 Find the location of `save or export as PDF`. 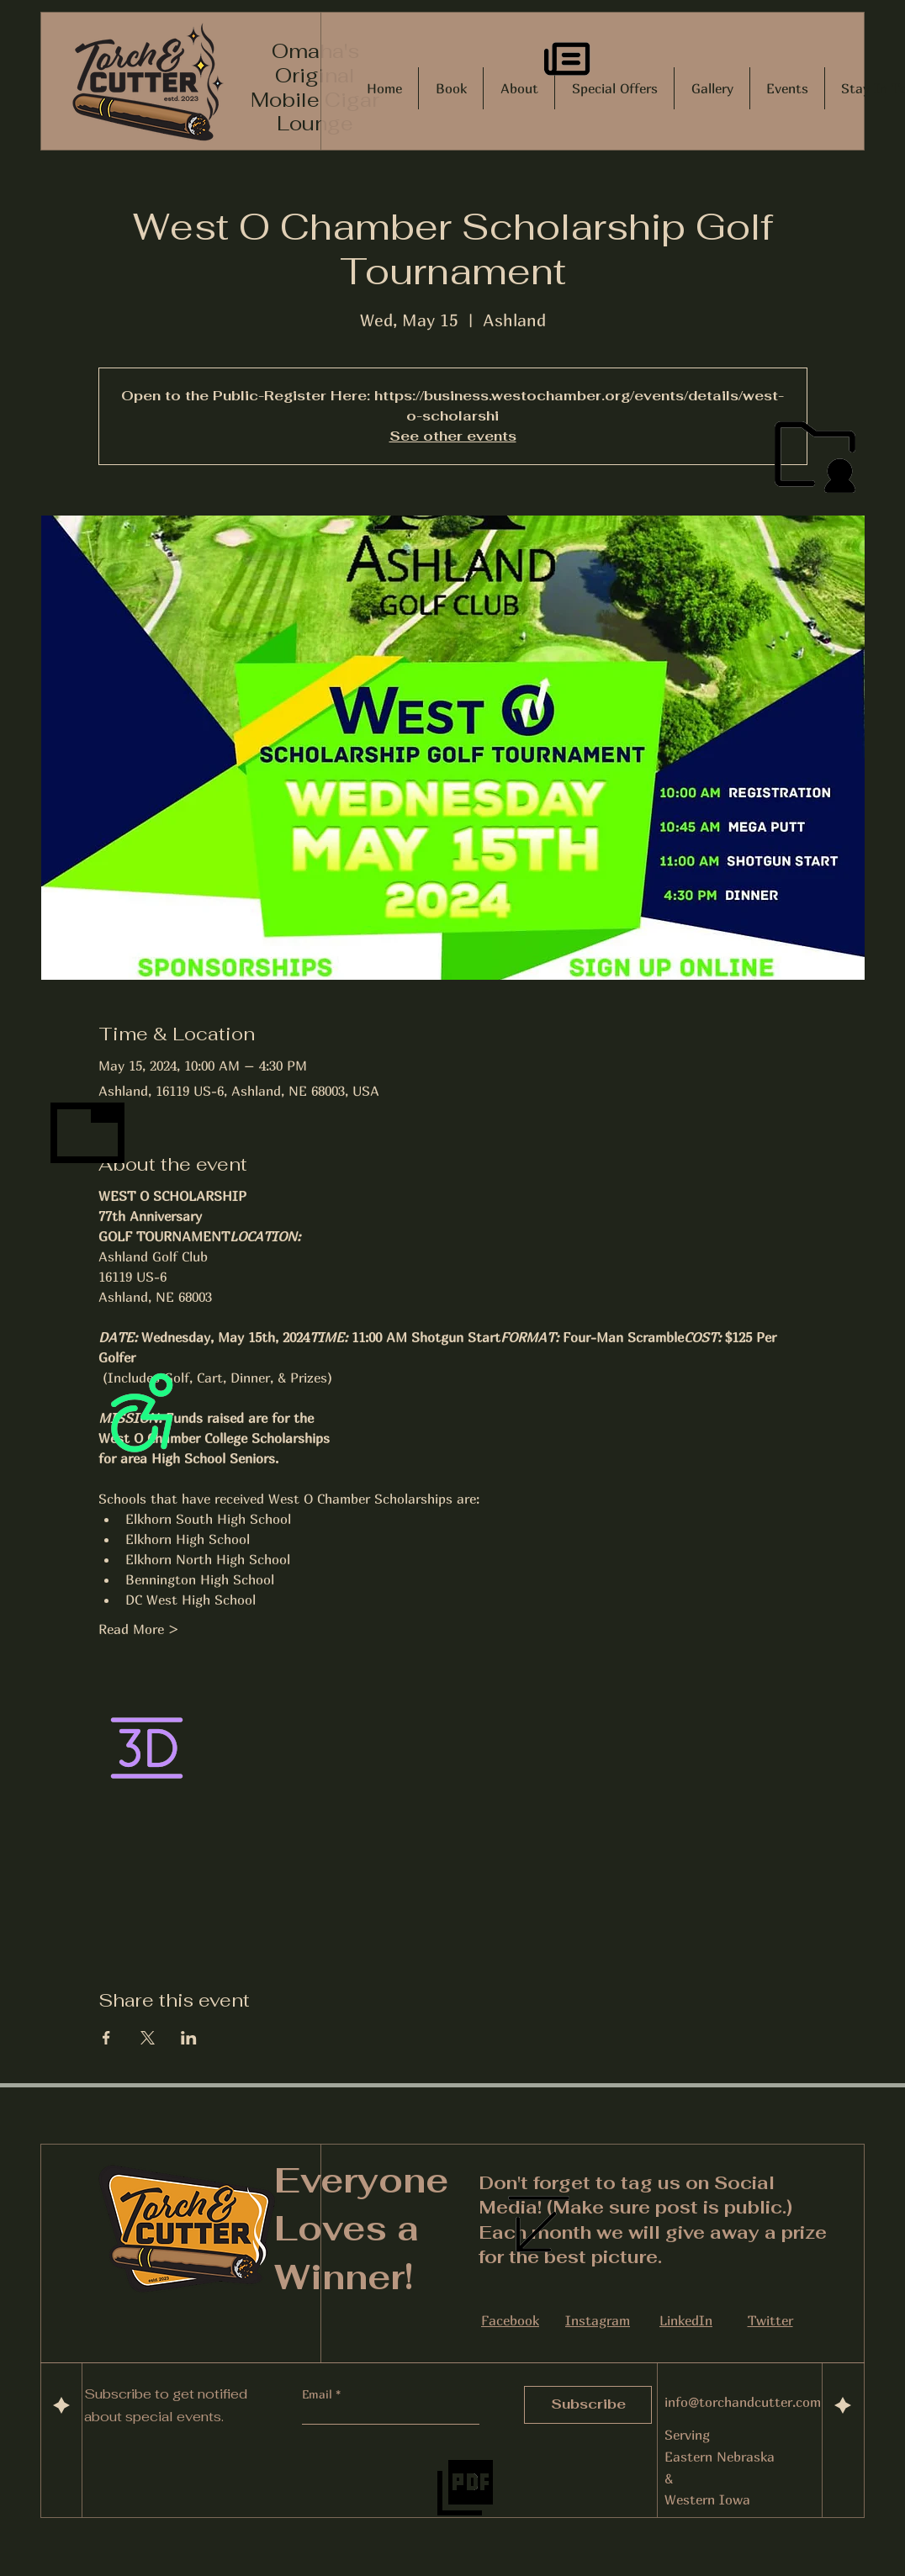

save or export as PDF is located at coordinates (465, 2488).